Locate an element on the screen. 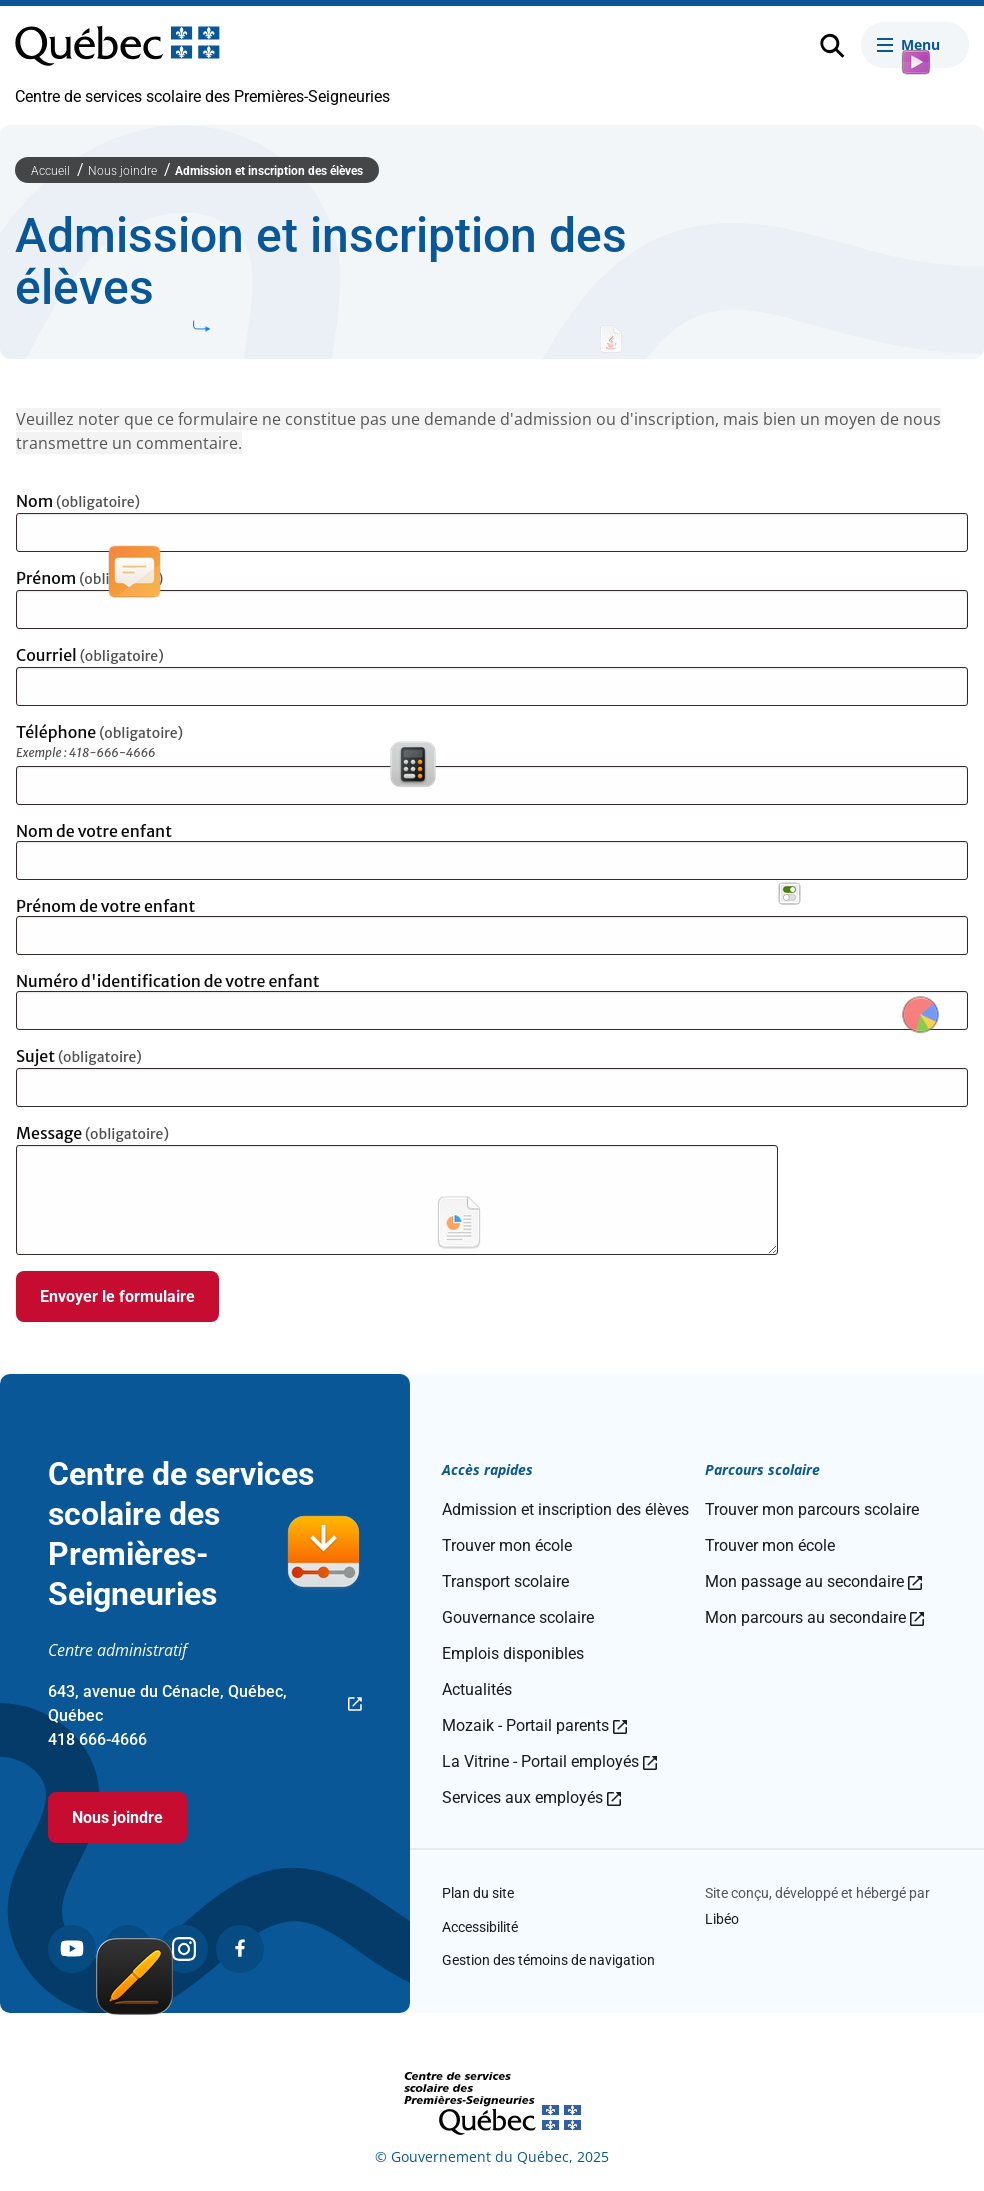 This screenshot has width=984, height=2191. open baobab disk usage analyzer is located at coordinates (920, 1014).